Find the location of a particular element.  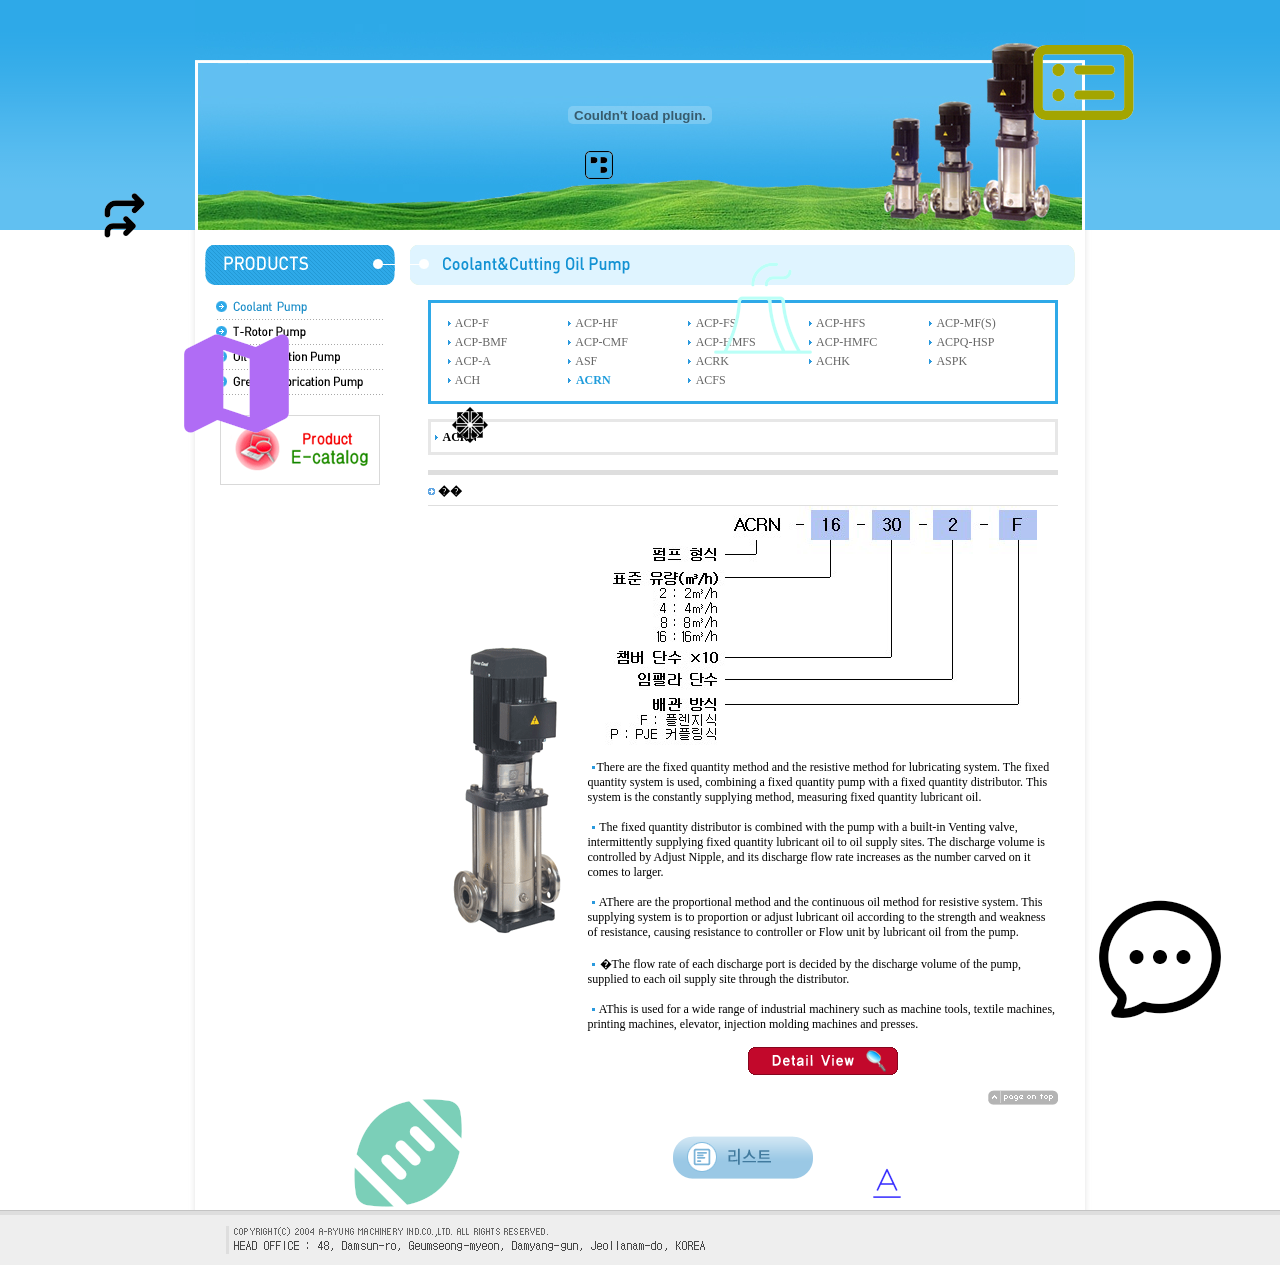

centos linux distribution logo is located at coordinates (470, 425).